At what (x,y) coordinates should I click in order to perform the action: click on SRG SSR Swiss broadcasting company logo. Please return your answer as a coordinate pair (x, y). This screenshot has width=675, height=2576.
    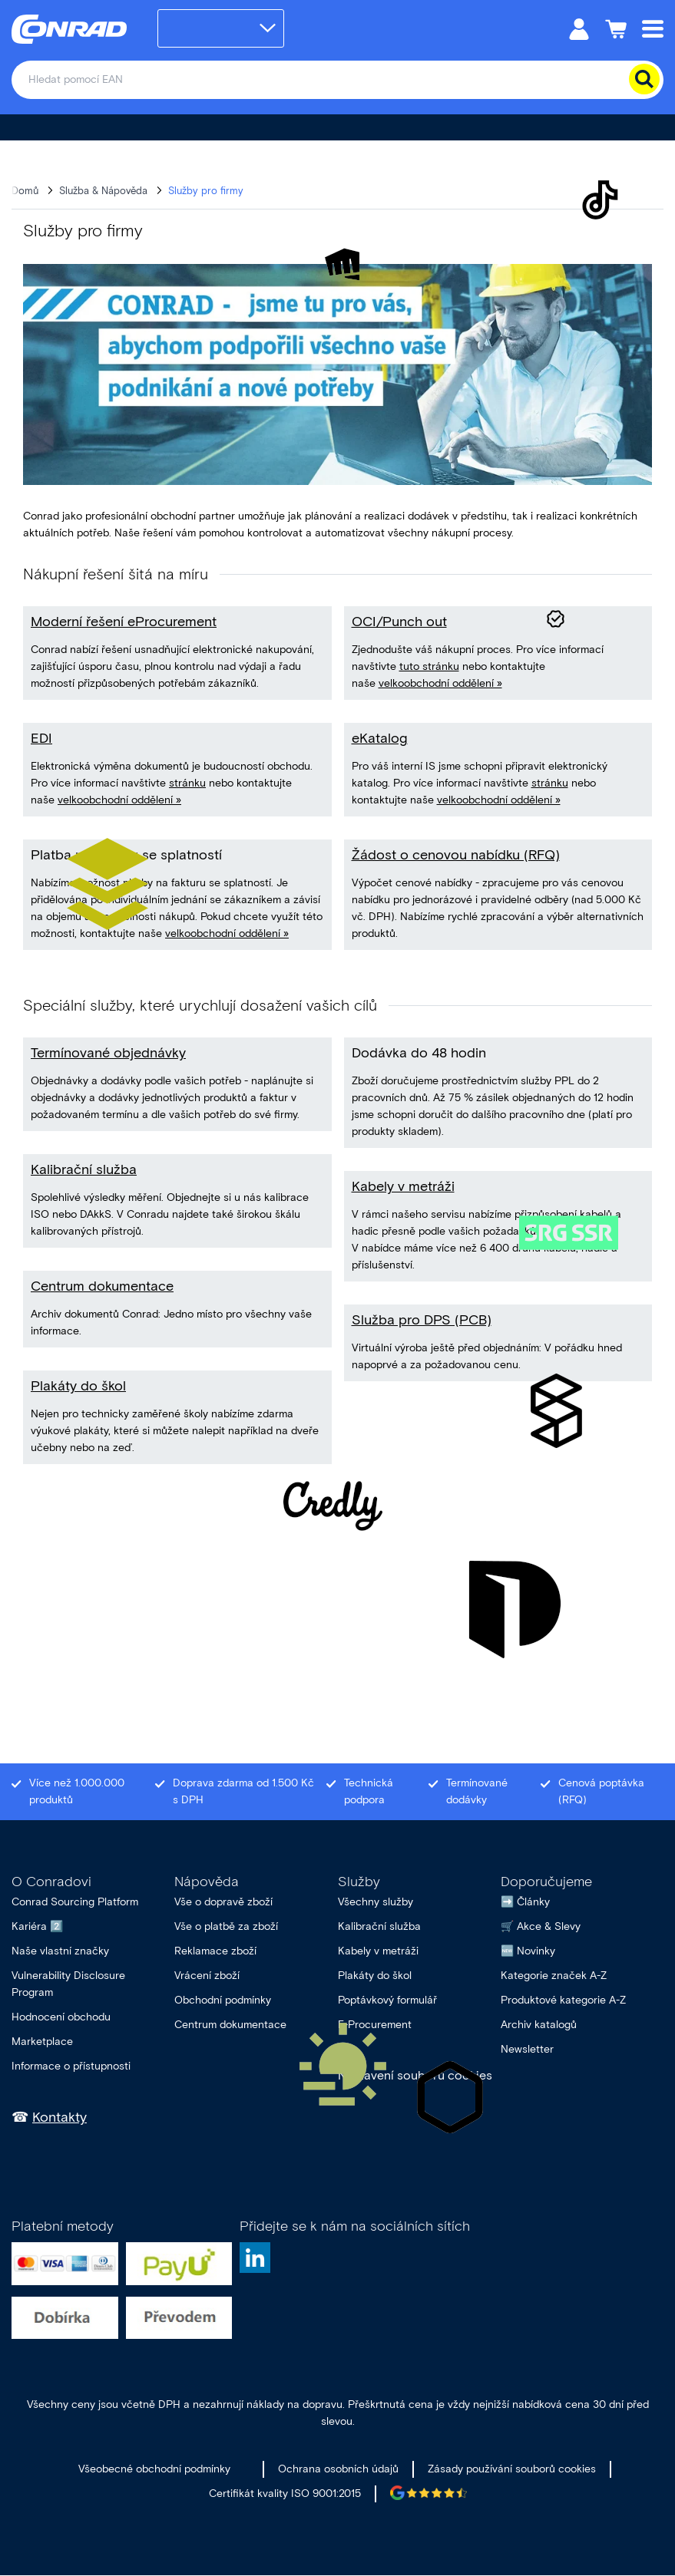
    Looking at the image, I should click on (568, 1232).